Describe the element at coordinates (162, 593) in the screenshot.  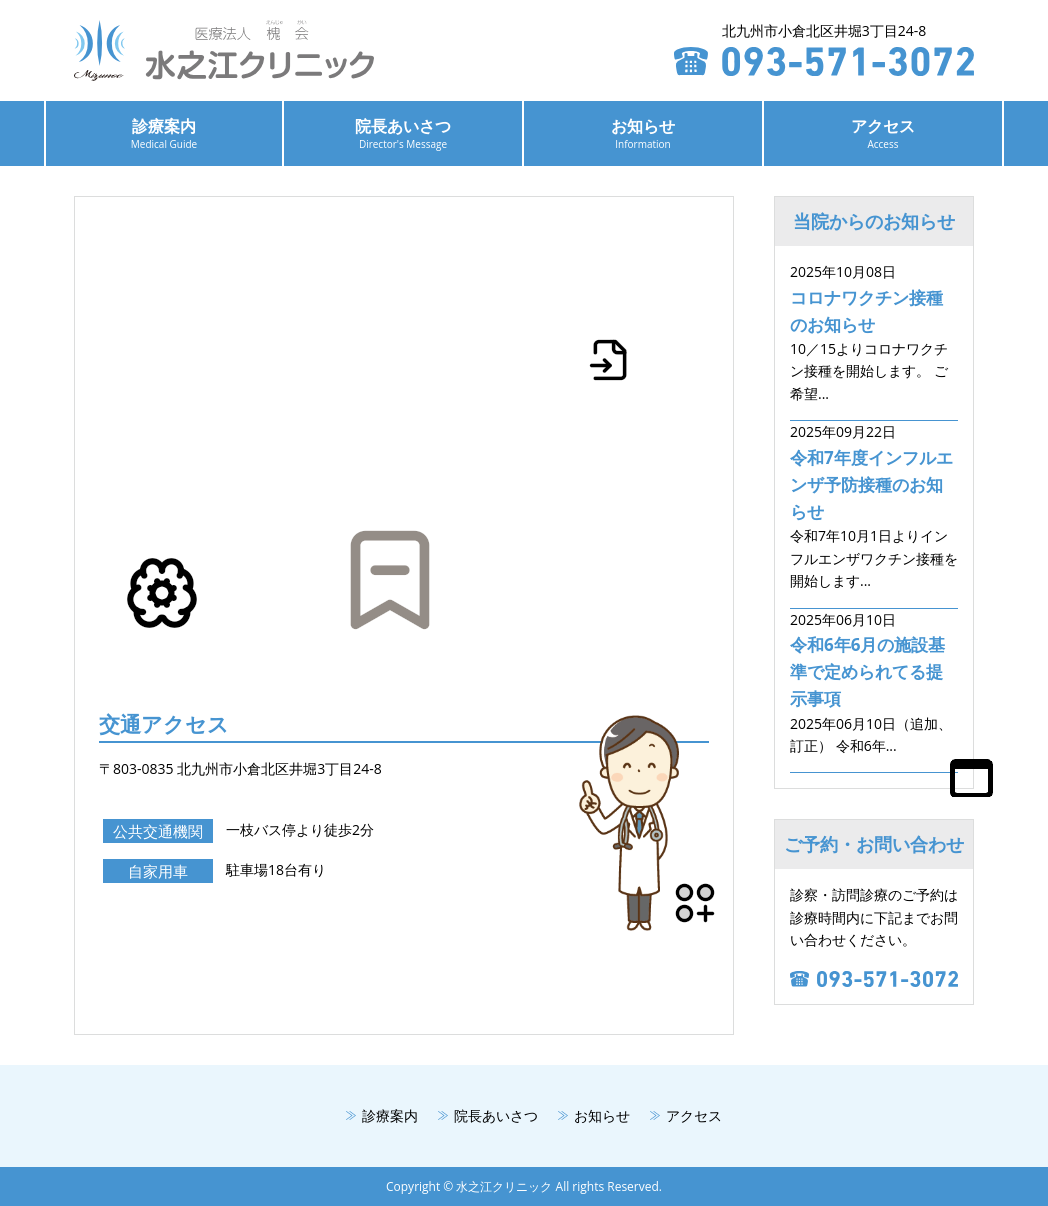
I see `access AI or machine learning settings` at that location.